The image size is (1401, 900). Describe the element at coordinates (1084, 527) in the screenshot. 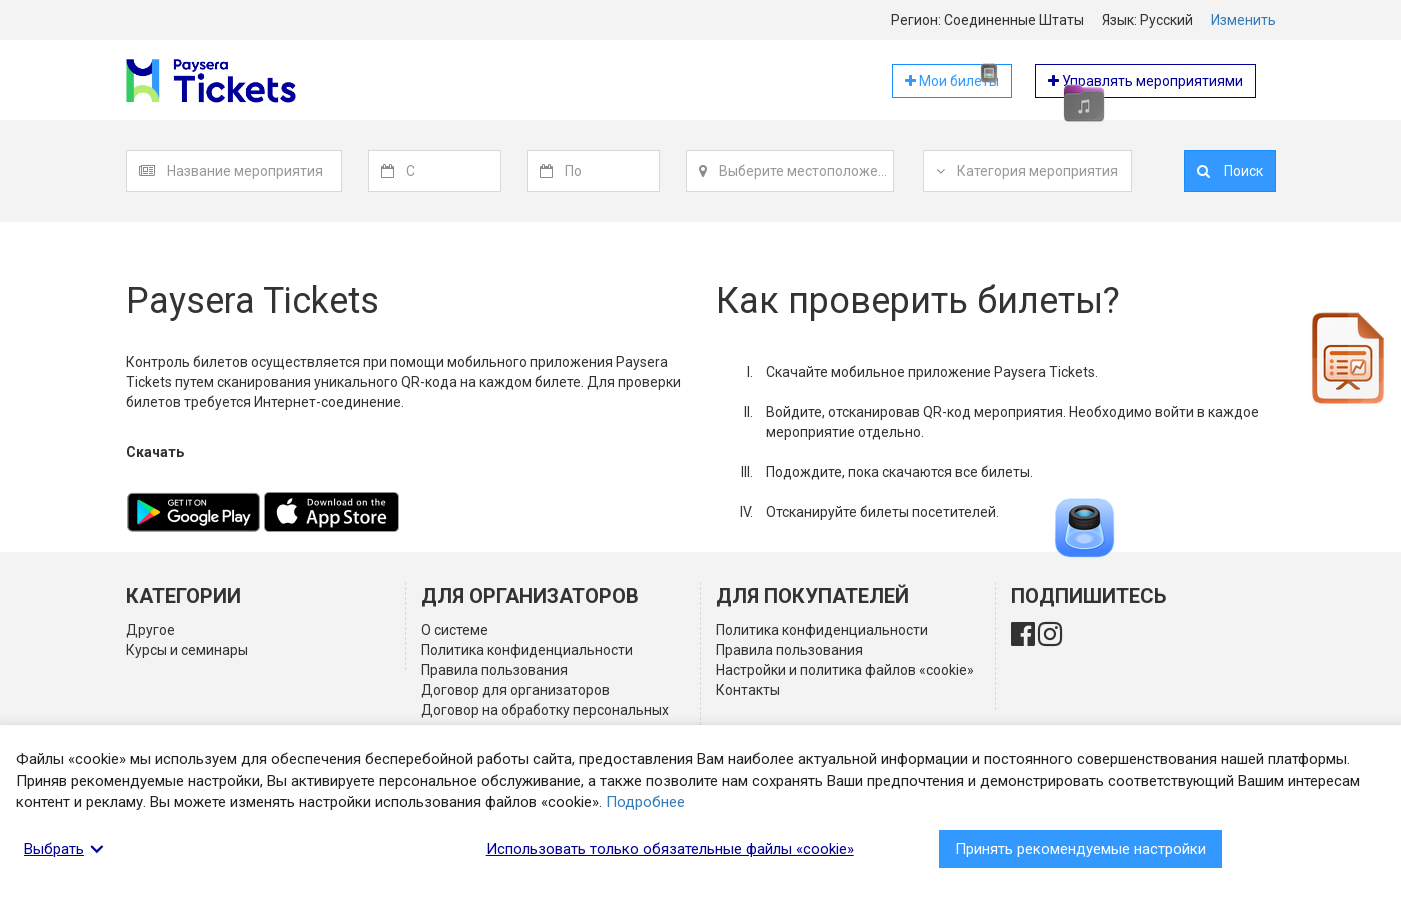

I see `open preview app to view images and PDFs` at that location.